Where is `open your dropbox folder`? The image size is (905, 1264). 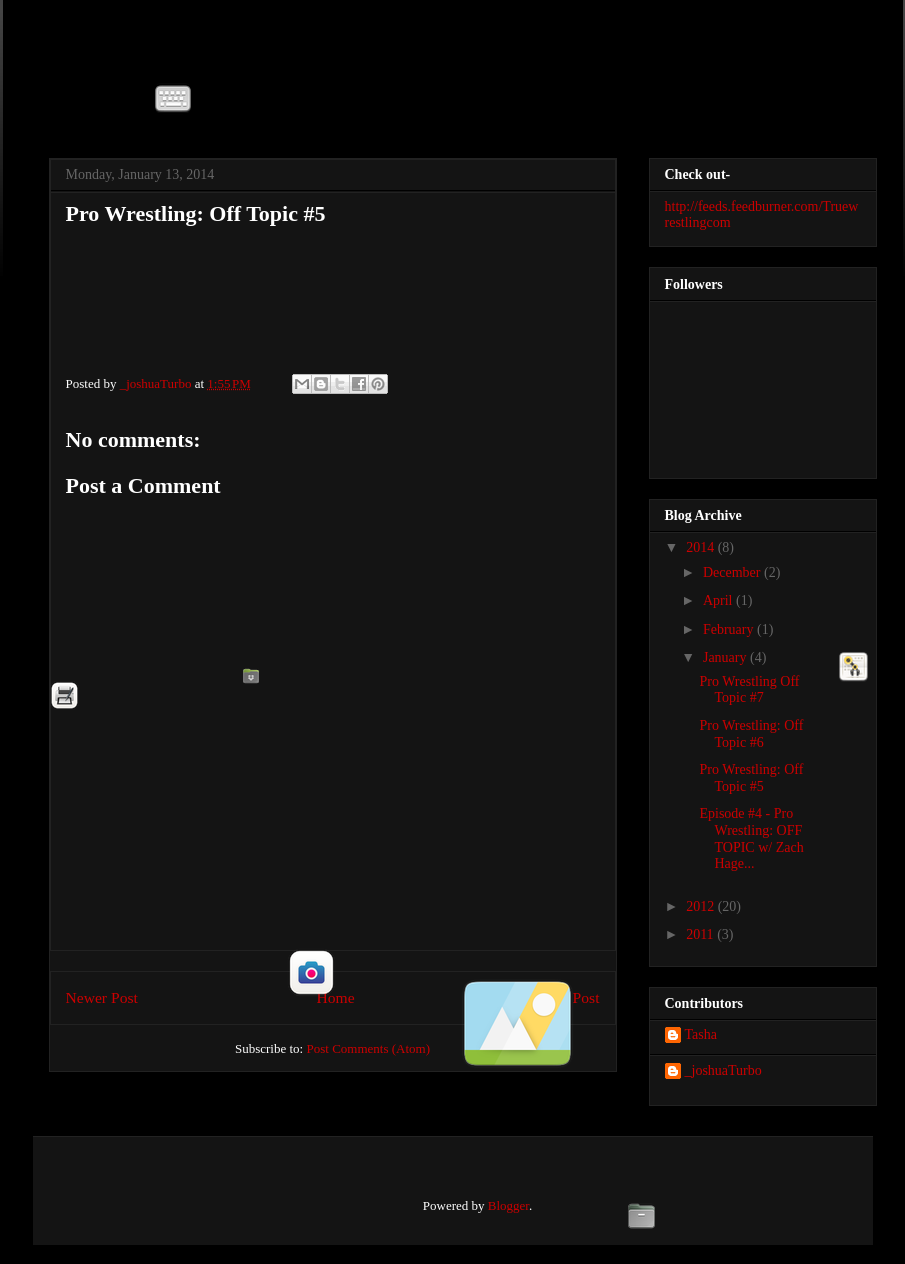
open your dropbox folder is located at coordinates (251, 676).